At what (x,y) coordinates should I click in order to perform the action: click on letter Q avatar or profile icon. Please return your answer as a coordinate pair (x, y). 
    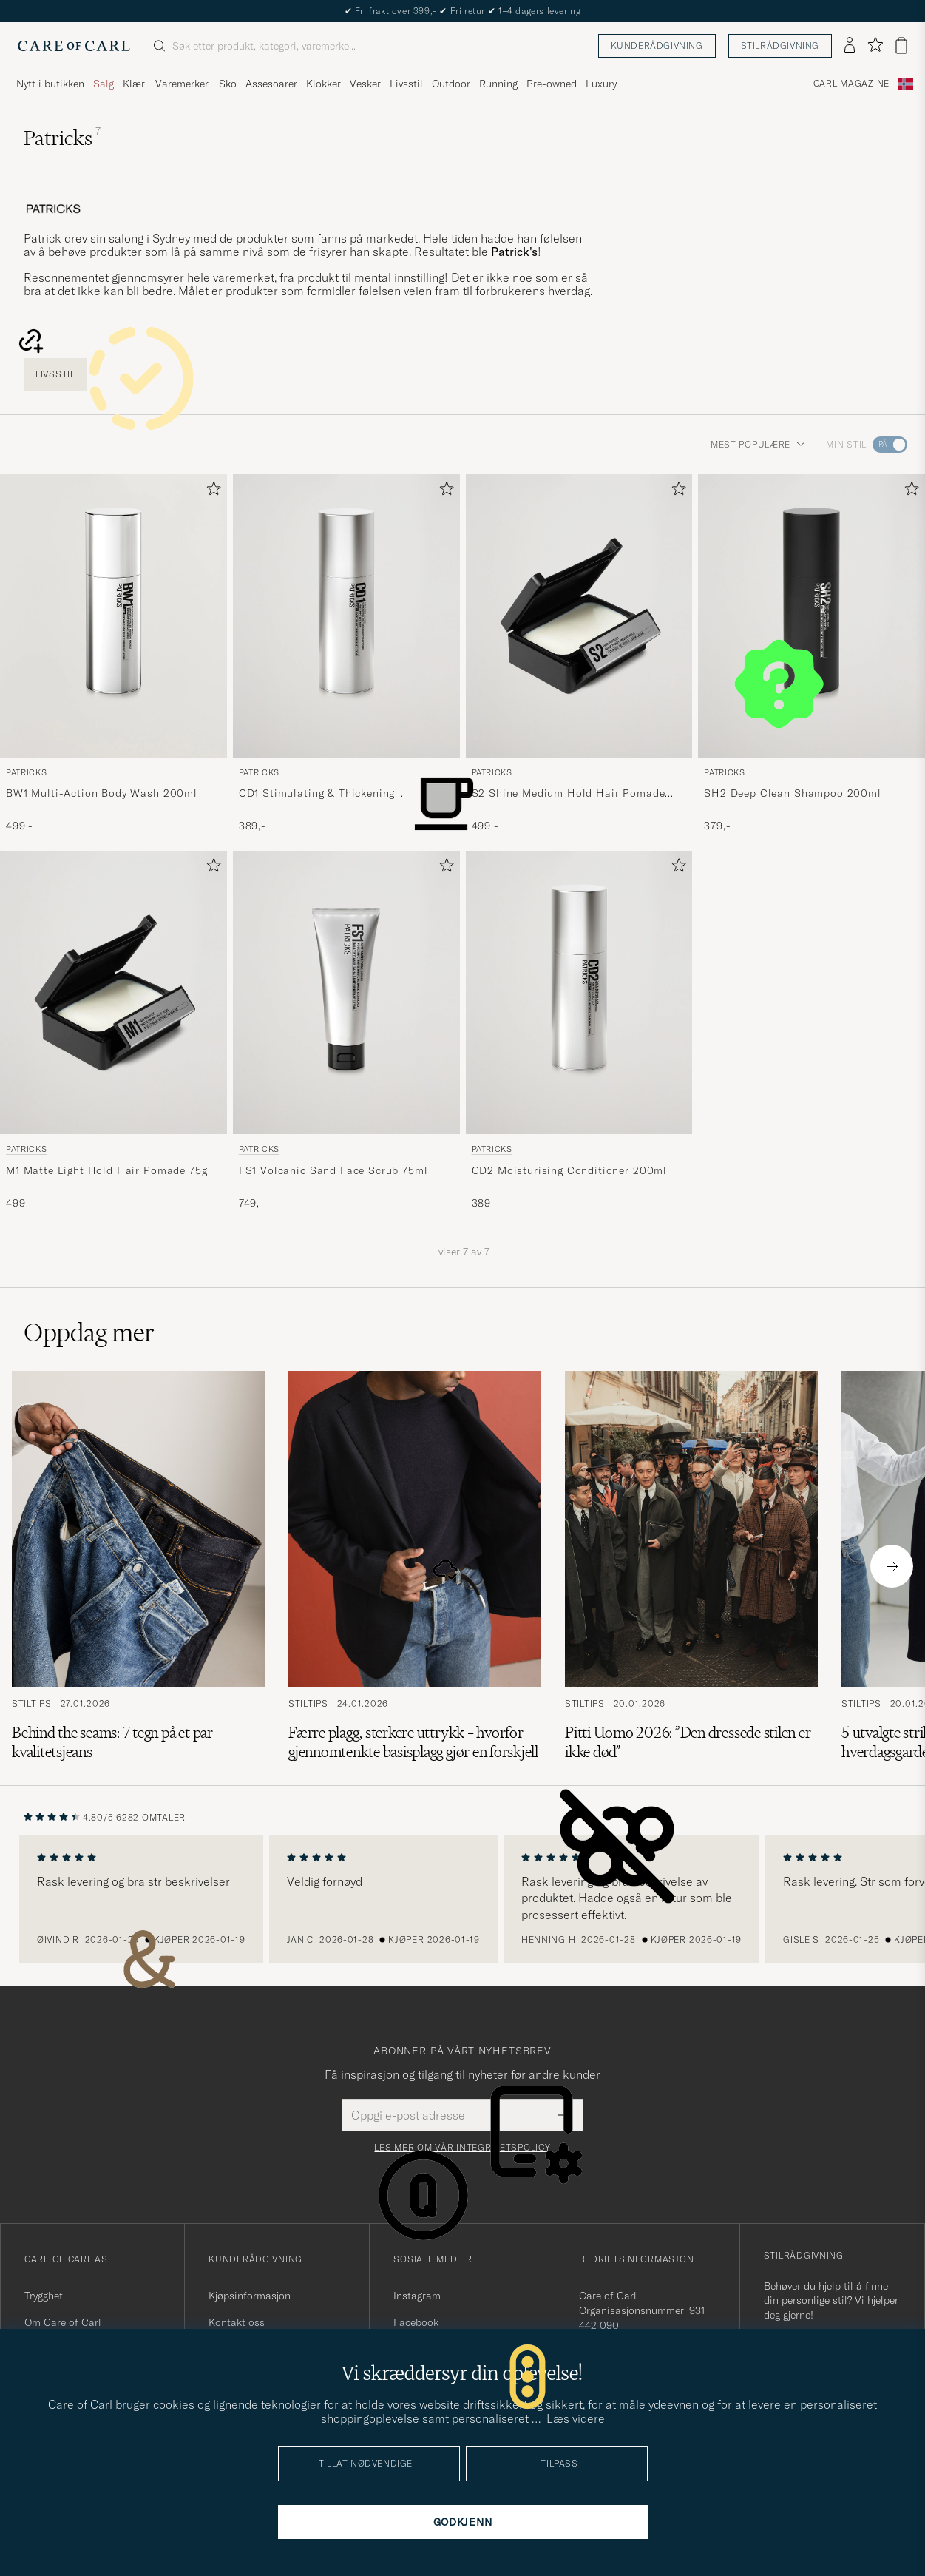
    Looking at the image, I should click on (423, 2195).